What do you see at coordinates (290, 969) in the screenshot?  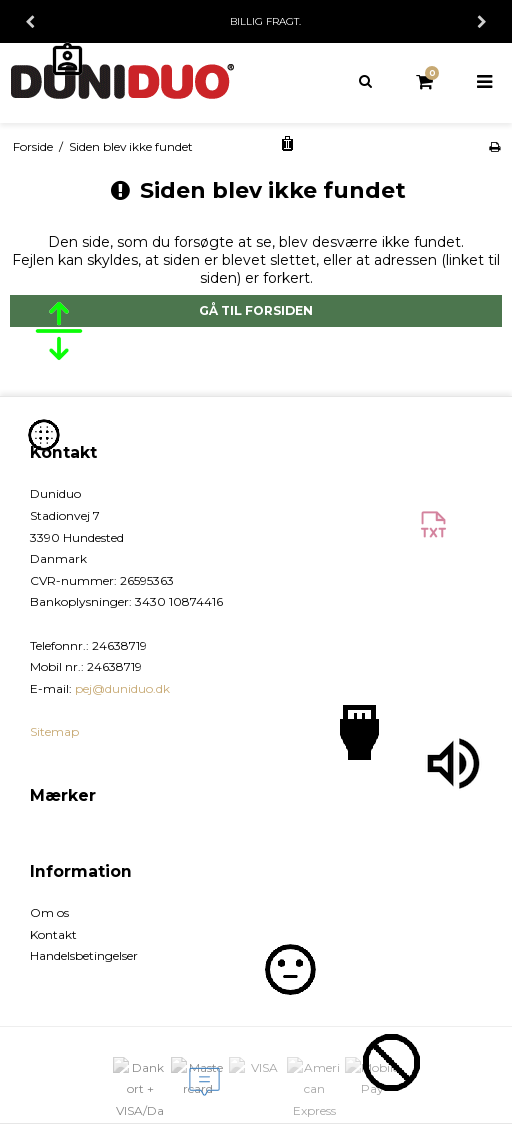 I see `indicates neutral feedback or rating` at bounding box center [290, 969].